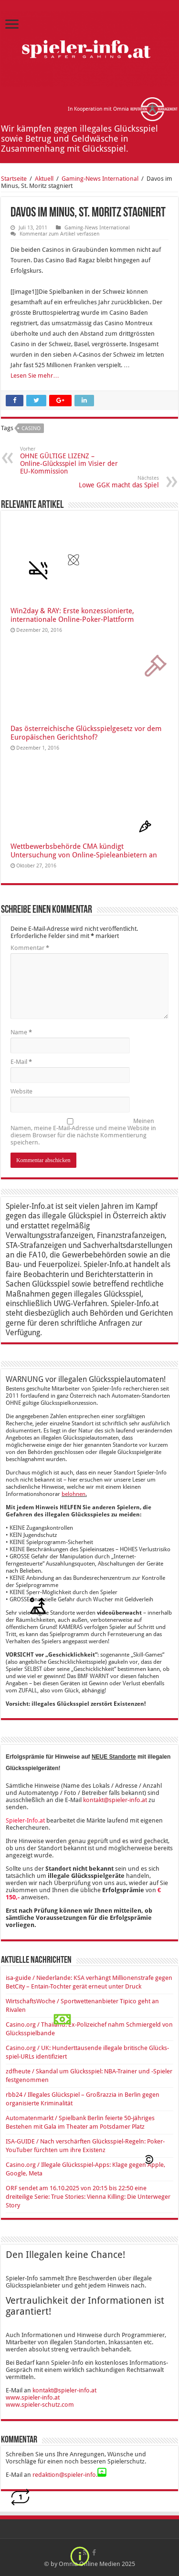 The image size is (179, 2576). I want to click on view account balance or funds, so click(62, 2019).